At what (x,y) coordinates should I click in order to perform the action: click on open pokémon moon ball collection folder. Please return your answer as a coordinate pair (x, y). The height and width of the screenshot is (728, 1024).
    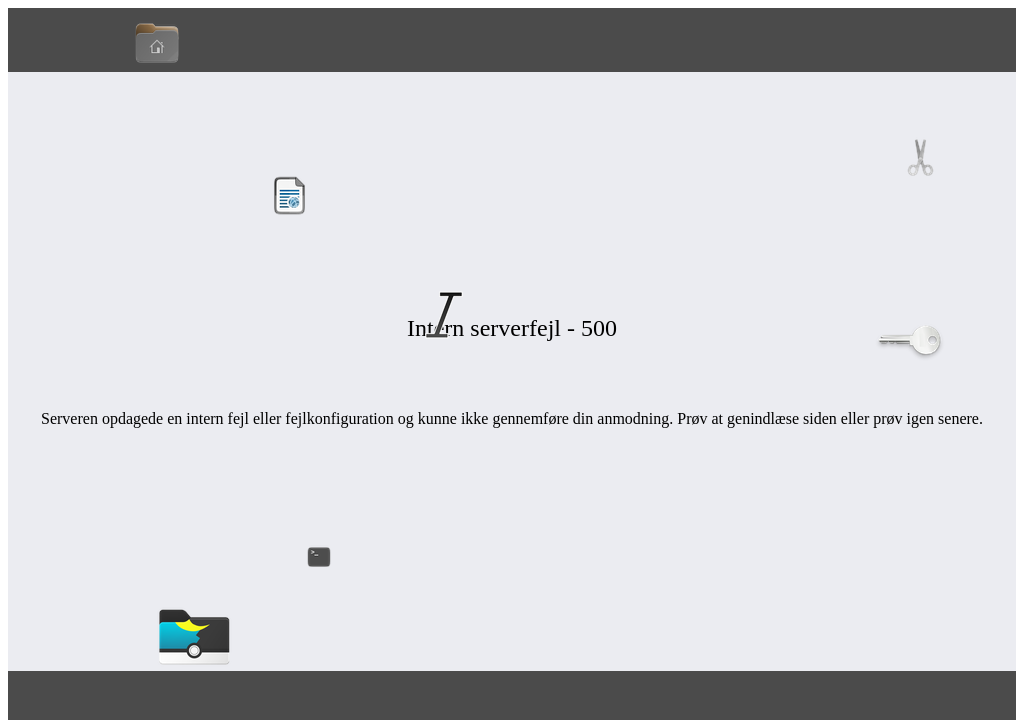
    Looking at the image, I should click on (194, 639).